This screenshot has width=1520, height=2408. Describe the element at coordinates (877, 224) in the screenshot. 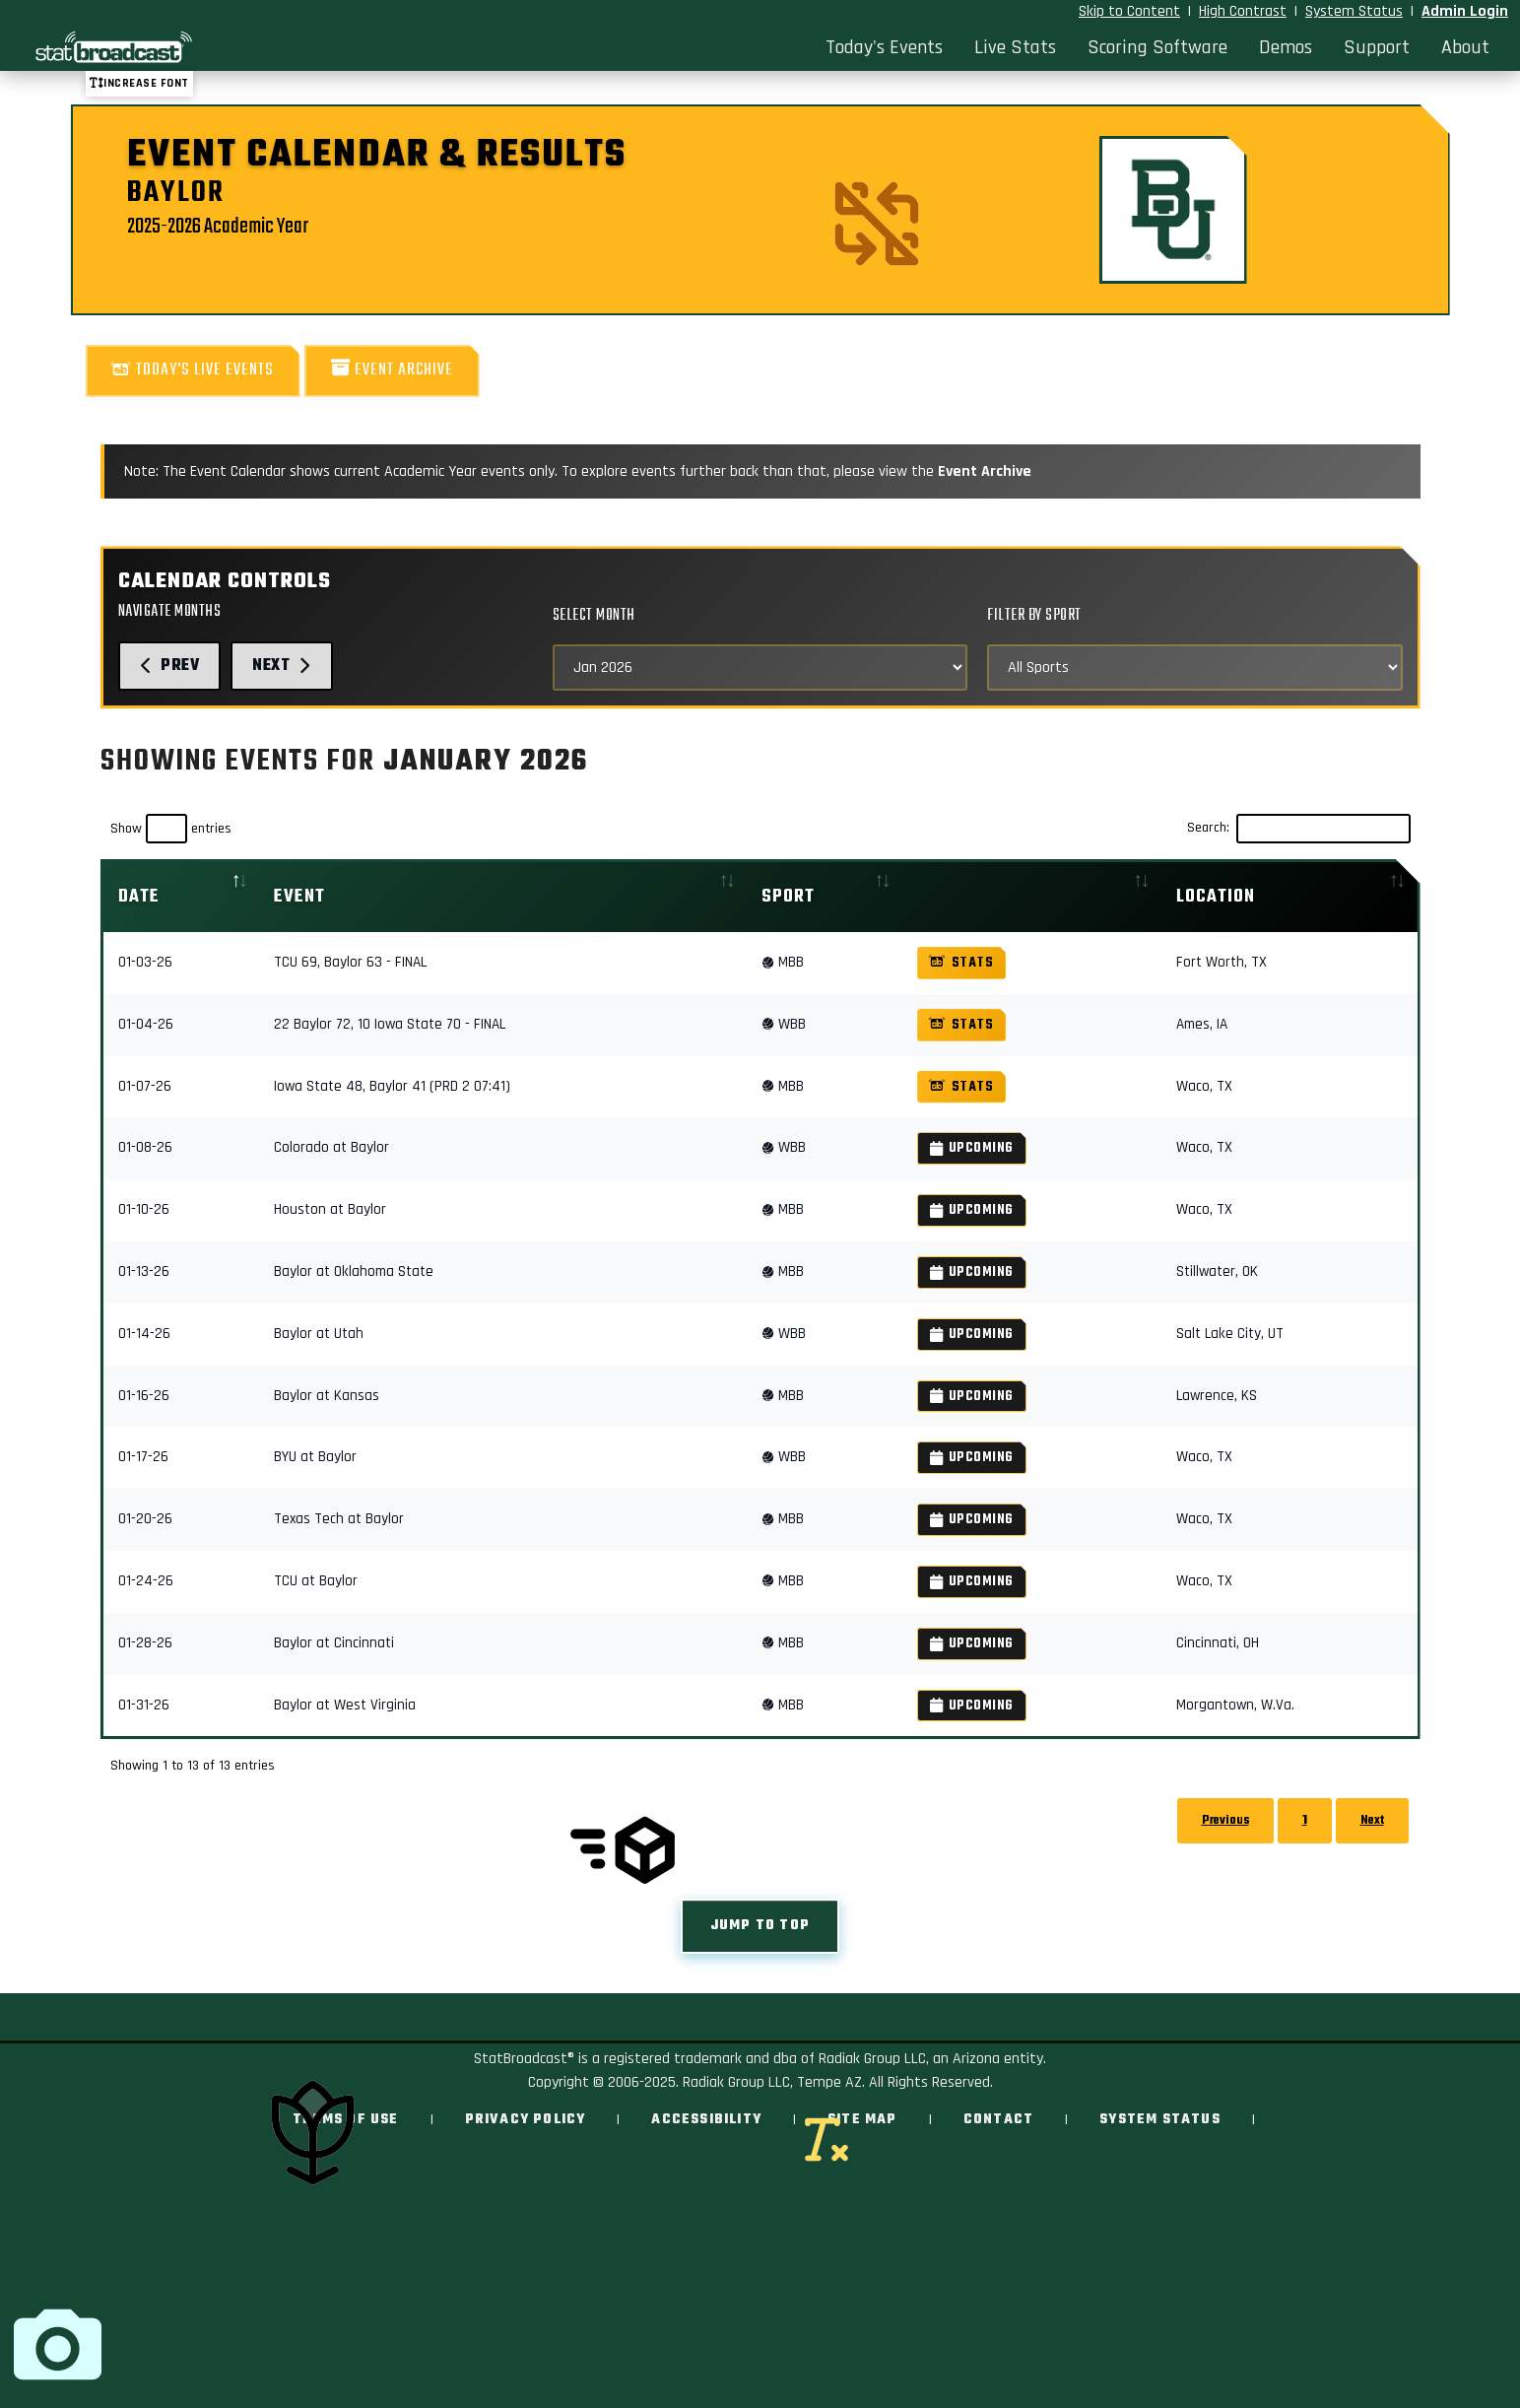

I see `shuffle or swap mode disabled` at that location.